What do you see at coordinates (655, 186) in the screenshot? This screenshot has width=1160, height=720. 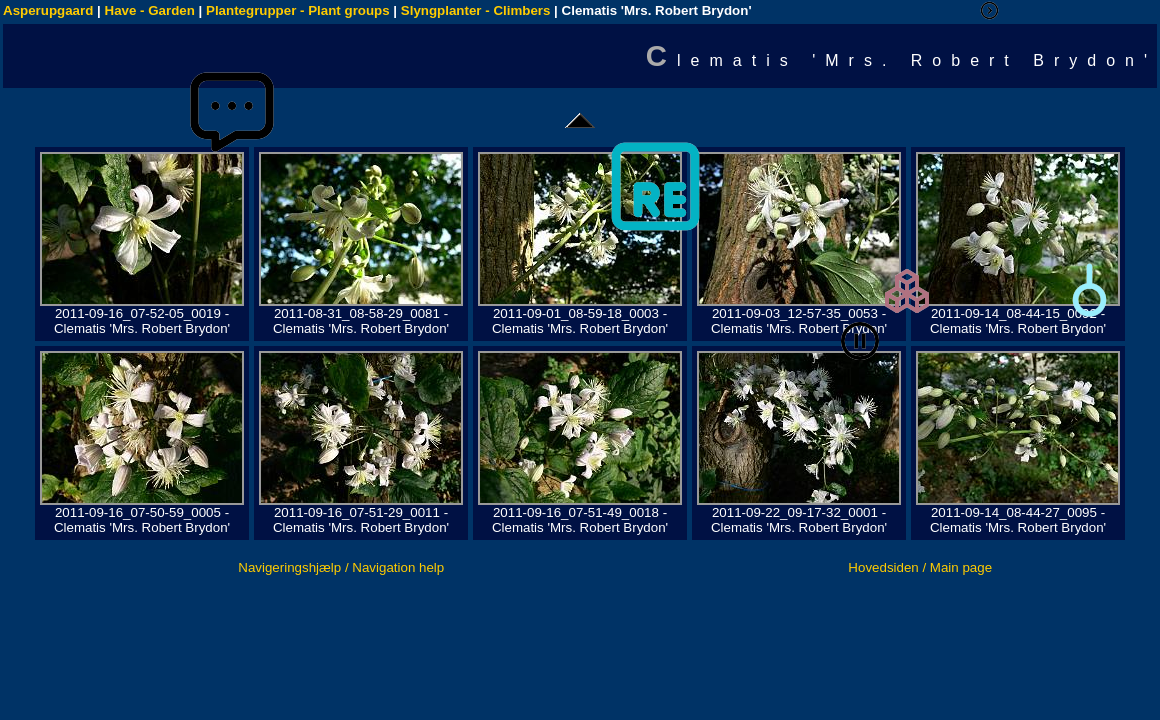 I see `ReasonML programming language logo` at bounding box center [655, 186].